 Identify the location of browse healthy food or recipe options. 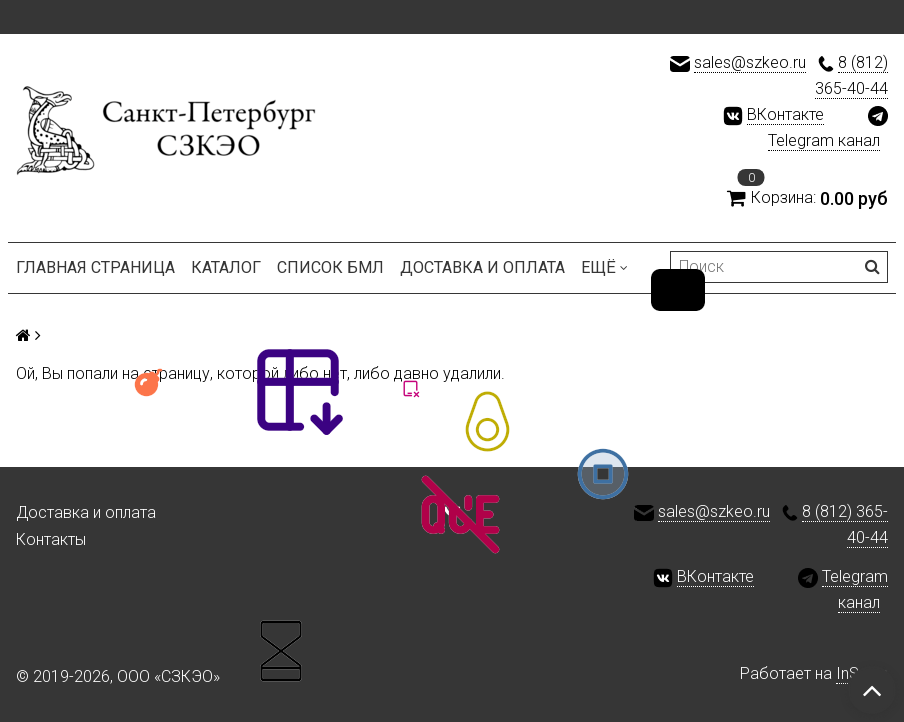
(487, 421).